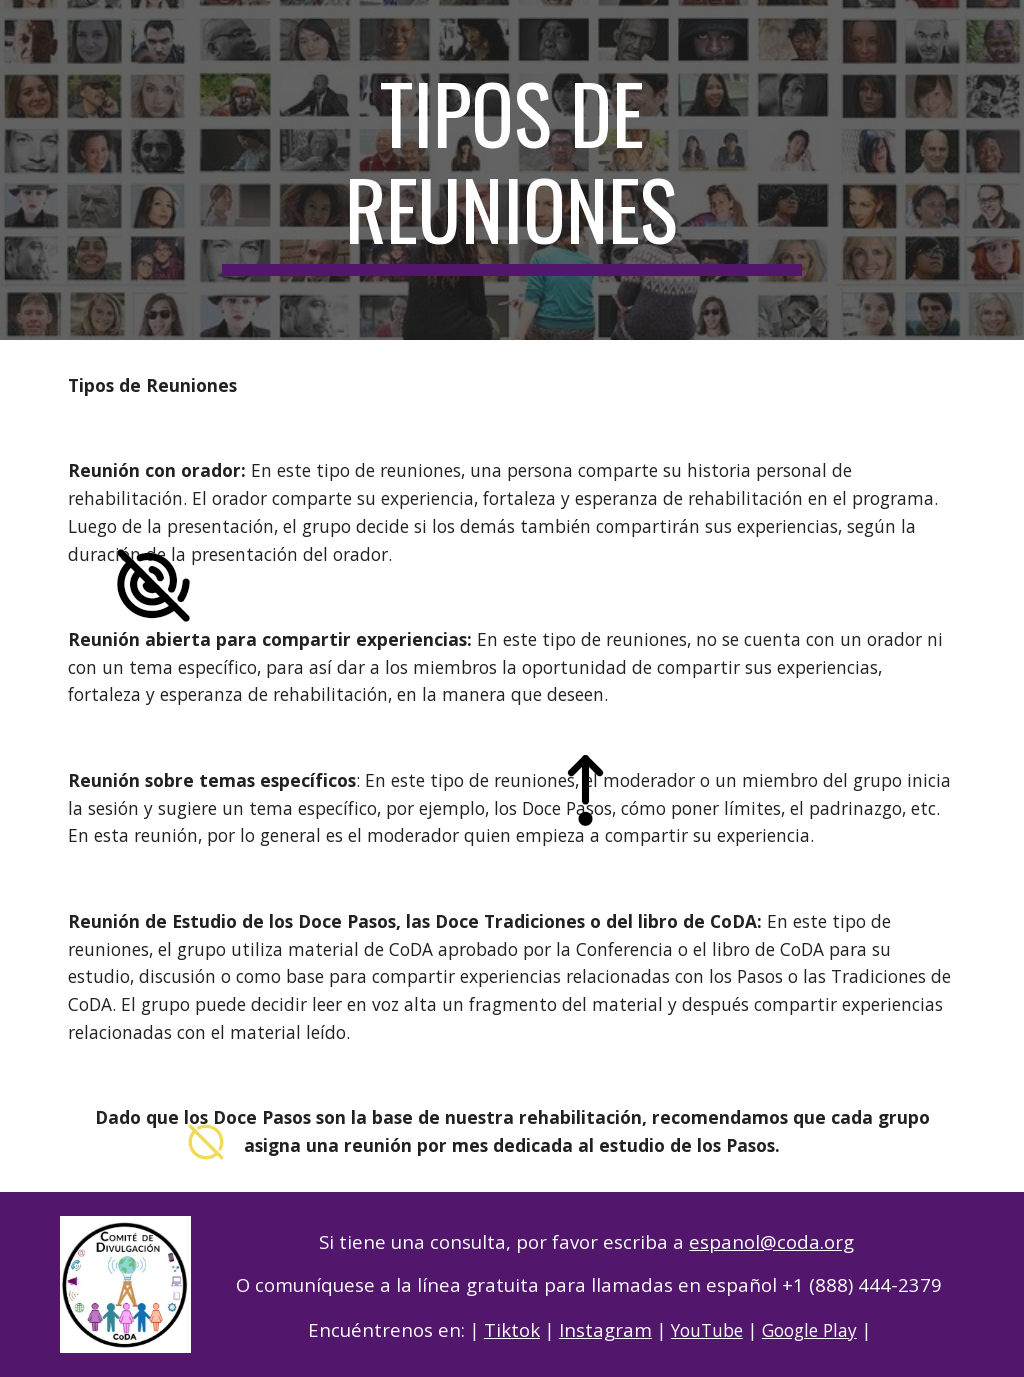  What do you see at coordinates (153, 585) in the screenshot?
I see `disable spiral or swirl effect` at bounding box center [153, 585].